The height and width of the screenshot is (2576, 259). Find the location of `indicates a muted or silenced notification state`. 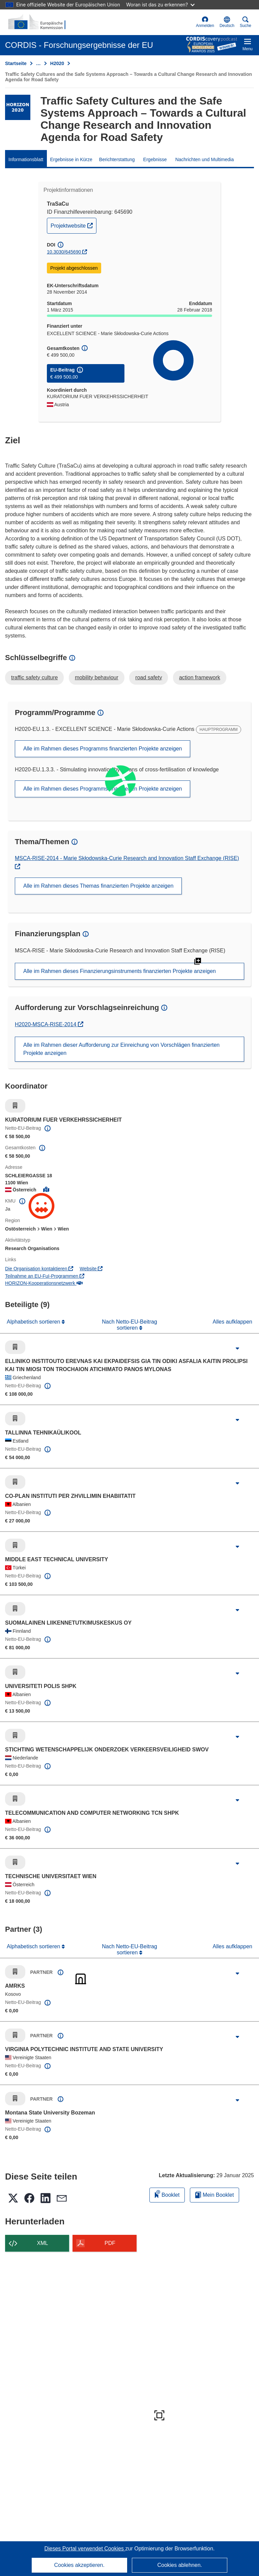

indicates a muted or silenced notification state is located at coordinates (41, 1206).